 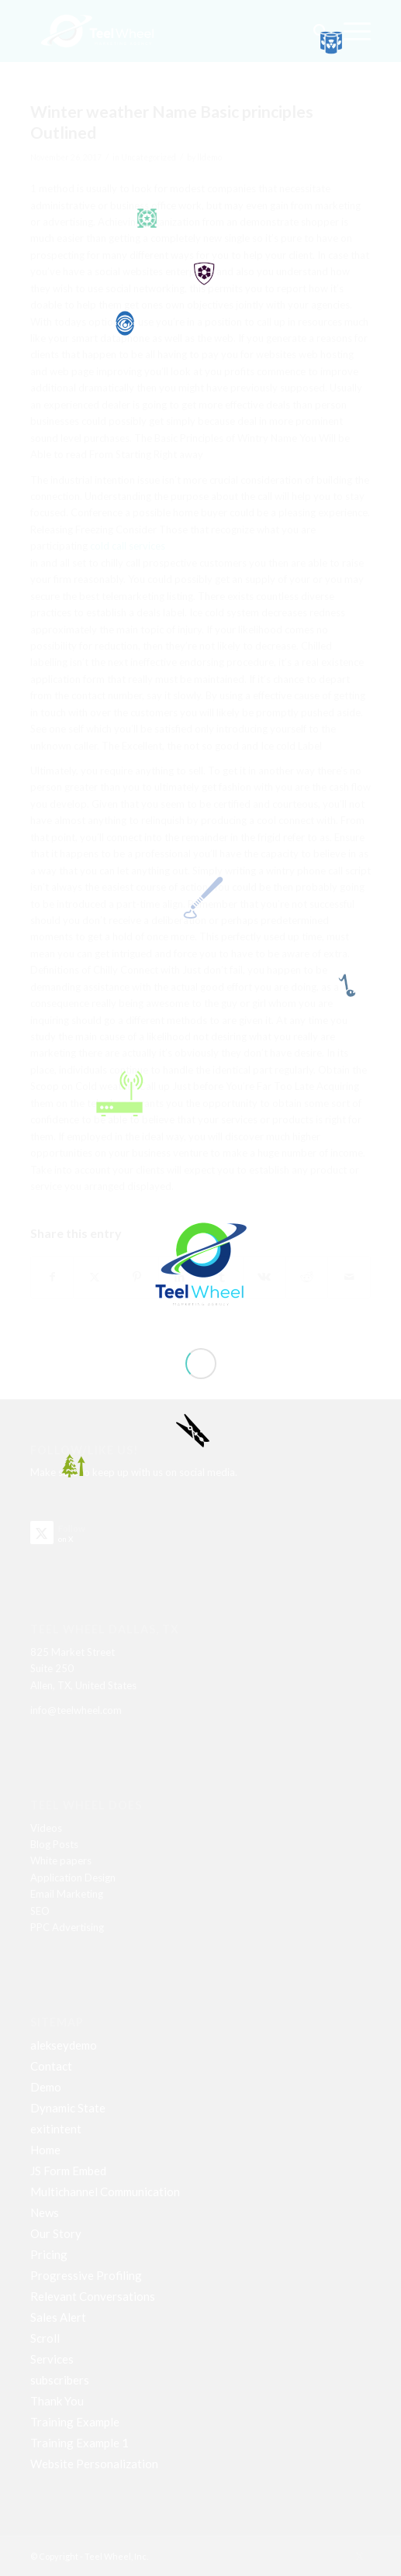 What do you see at coordinates (73, 1465) in the screenshot?
I see `track your forest or tree growth progress` at bounding box center [73, 1465].